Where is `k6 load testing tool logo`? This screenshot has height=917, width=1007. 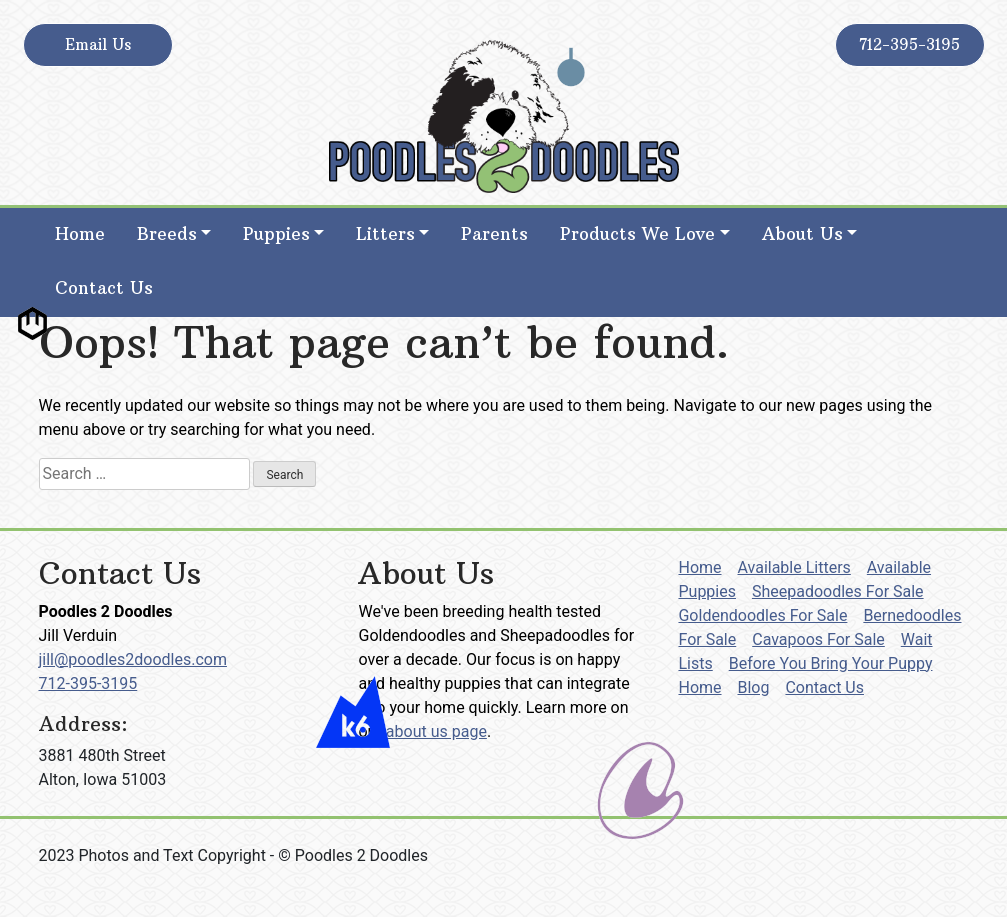
k6 load testing tool logo is located at coordinates (353, 712).